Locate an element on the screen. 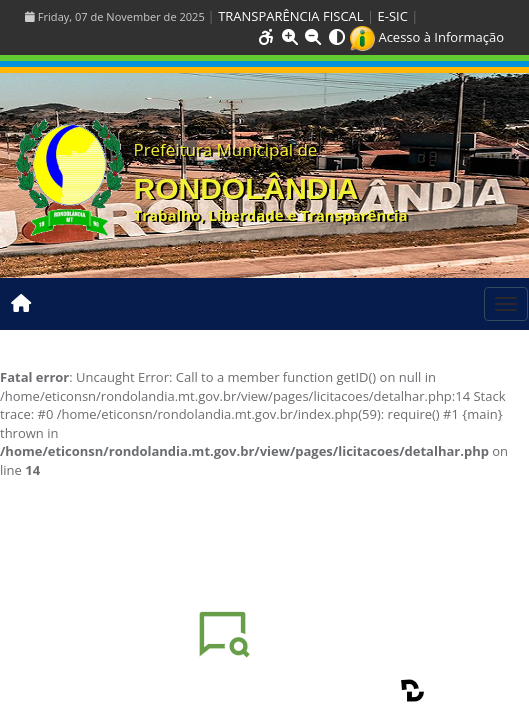  search through chat messages is located at coordinates (222, 632).